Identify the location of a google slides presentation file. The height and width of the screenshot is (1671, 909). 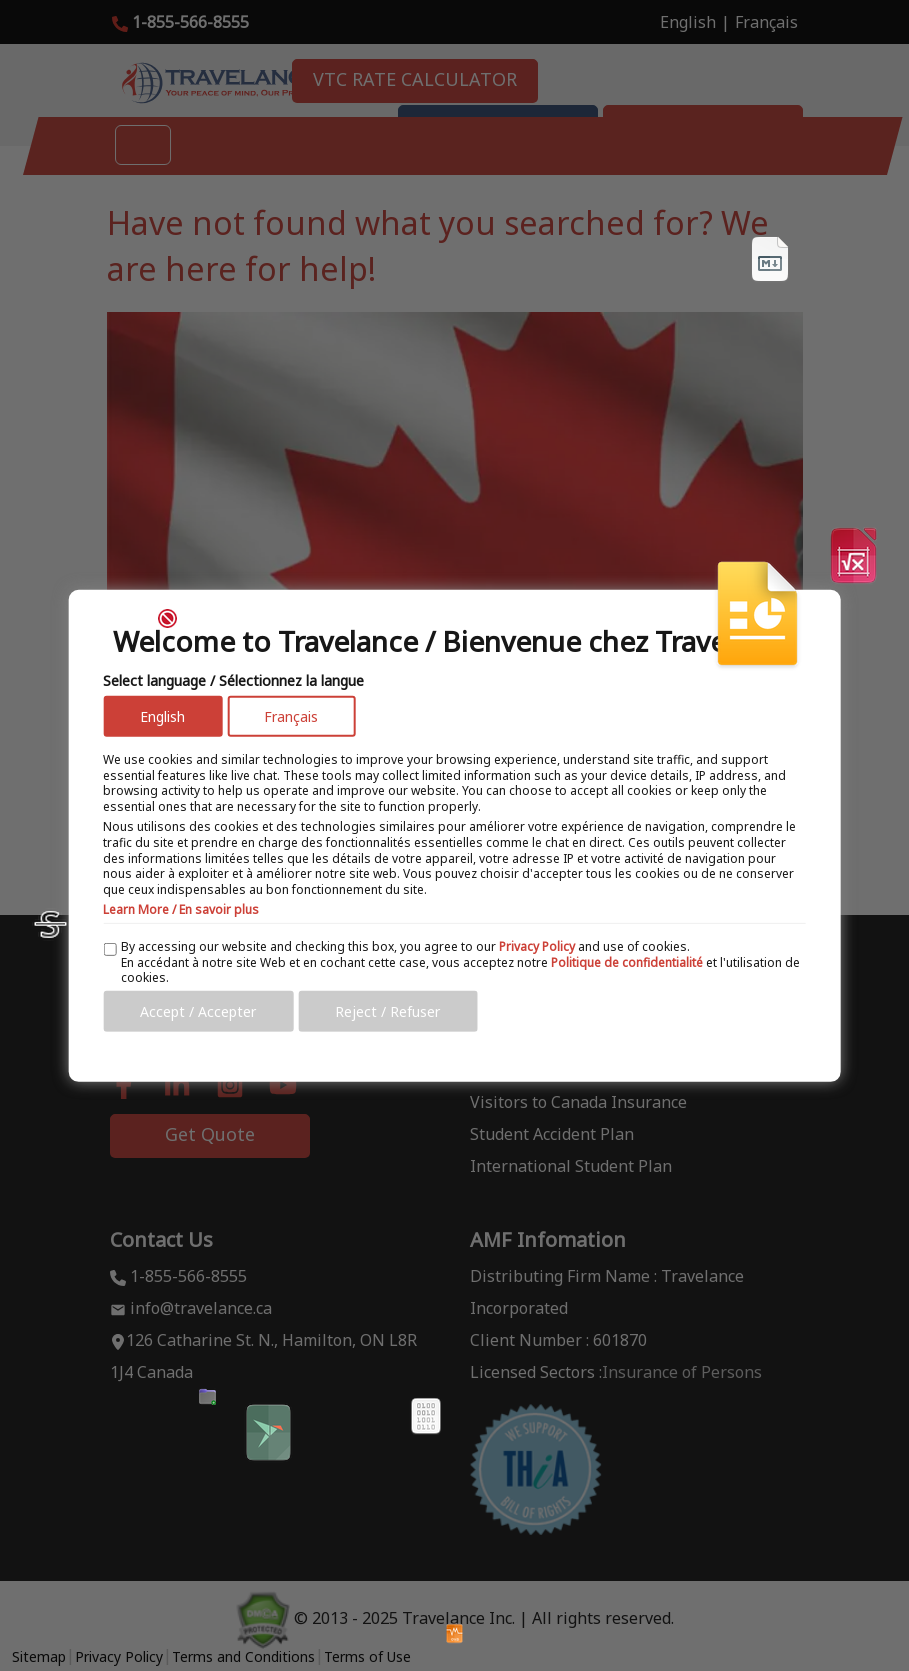
(757, 615).